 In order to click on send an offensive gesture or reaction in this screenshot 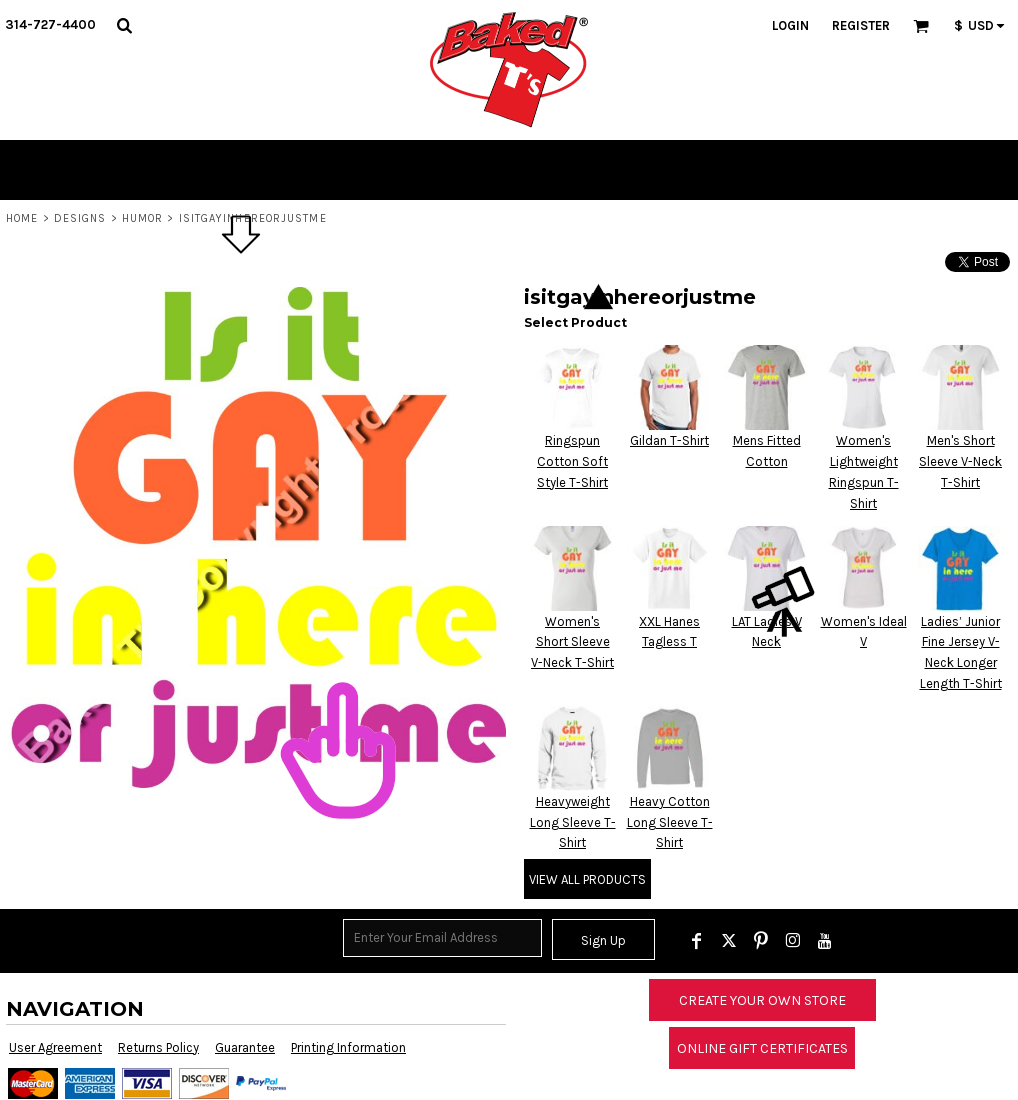, I will do `click(339, 750)`.